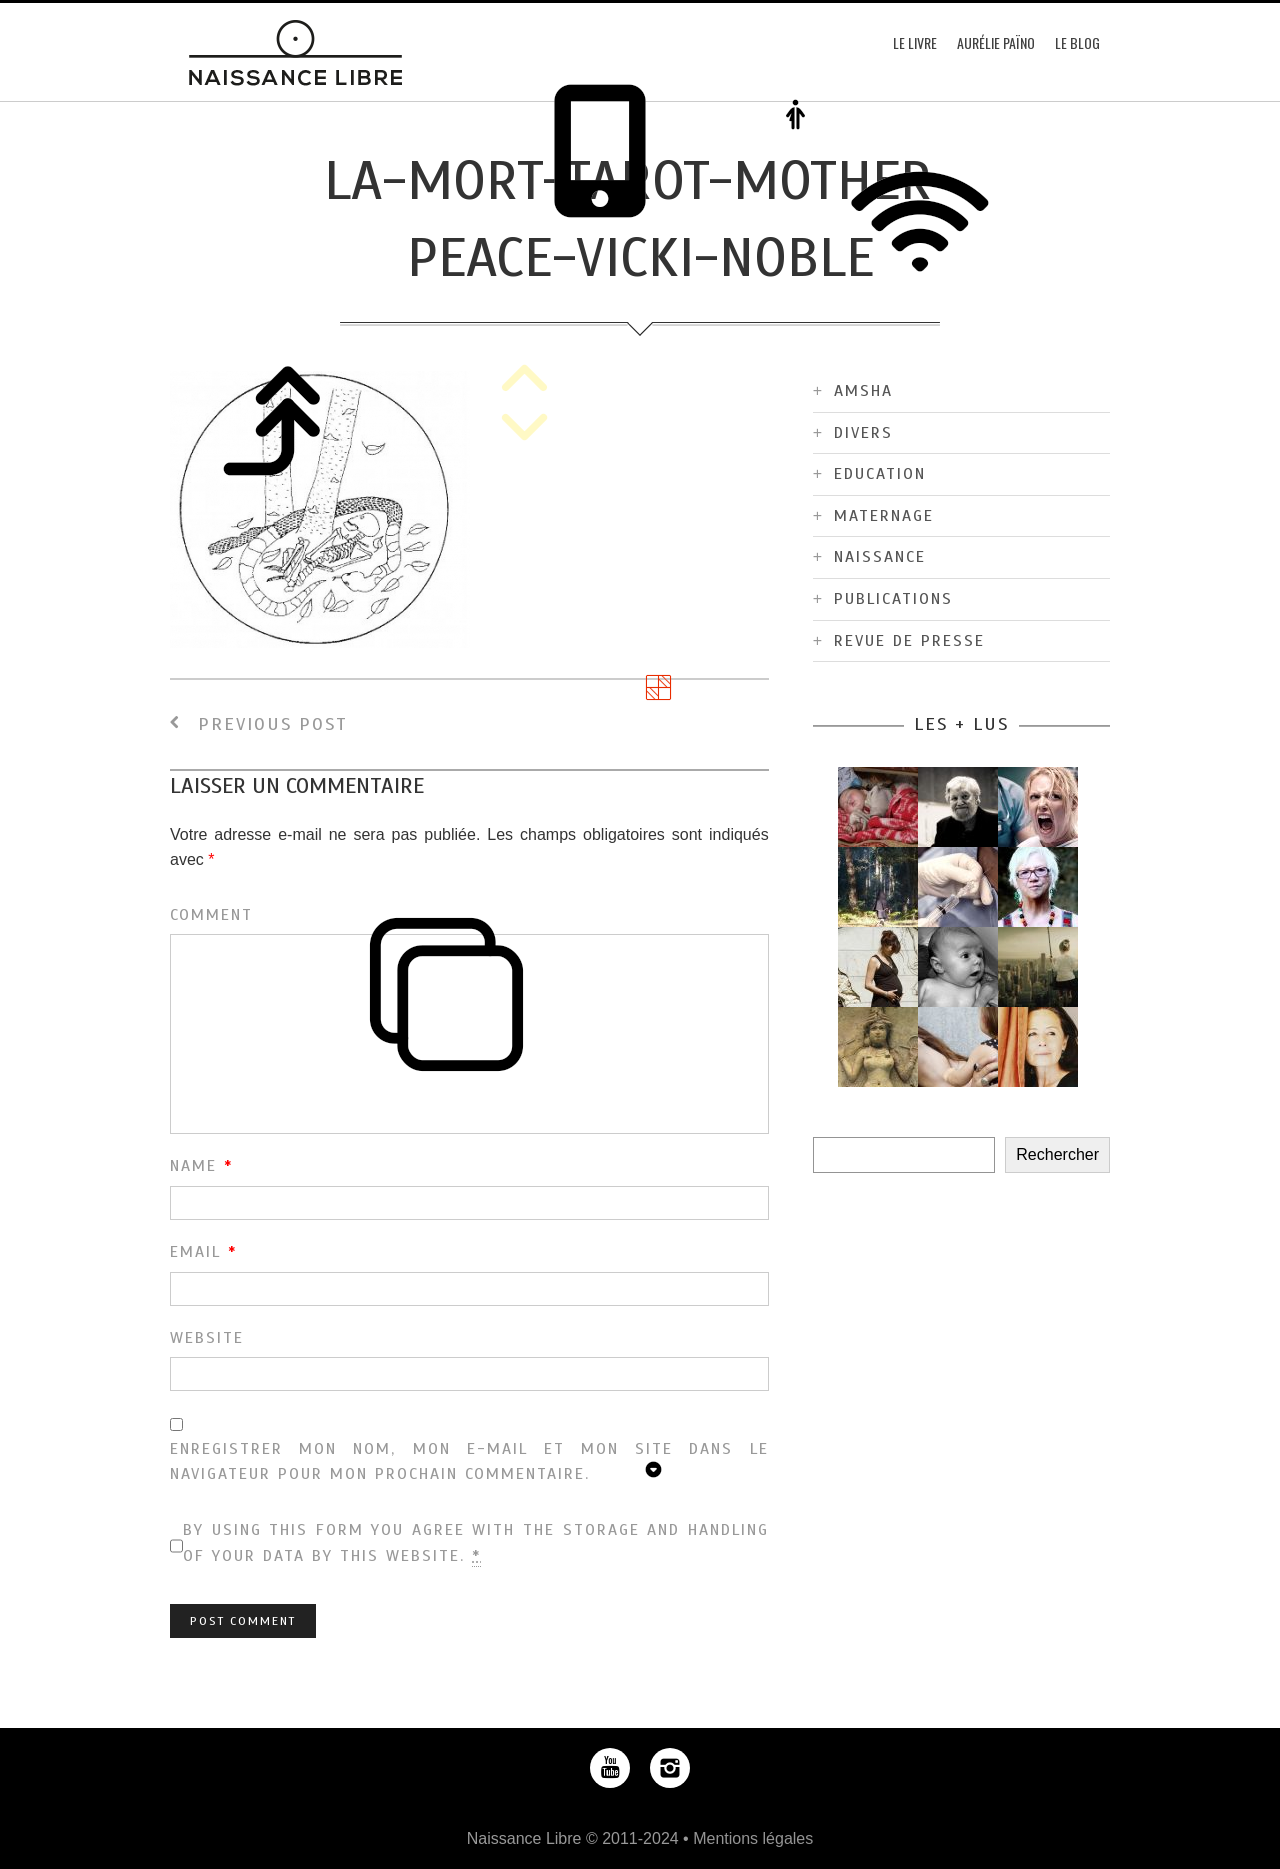 The image size is (1280, 1869). What do you see at coordinates (658, 687) in the screenshot?
I see `toggle transparency grid view` at bounding box center [658, 687].